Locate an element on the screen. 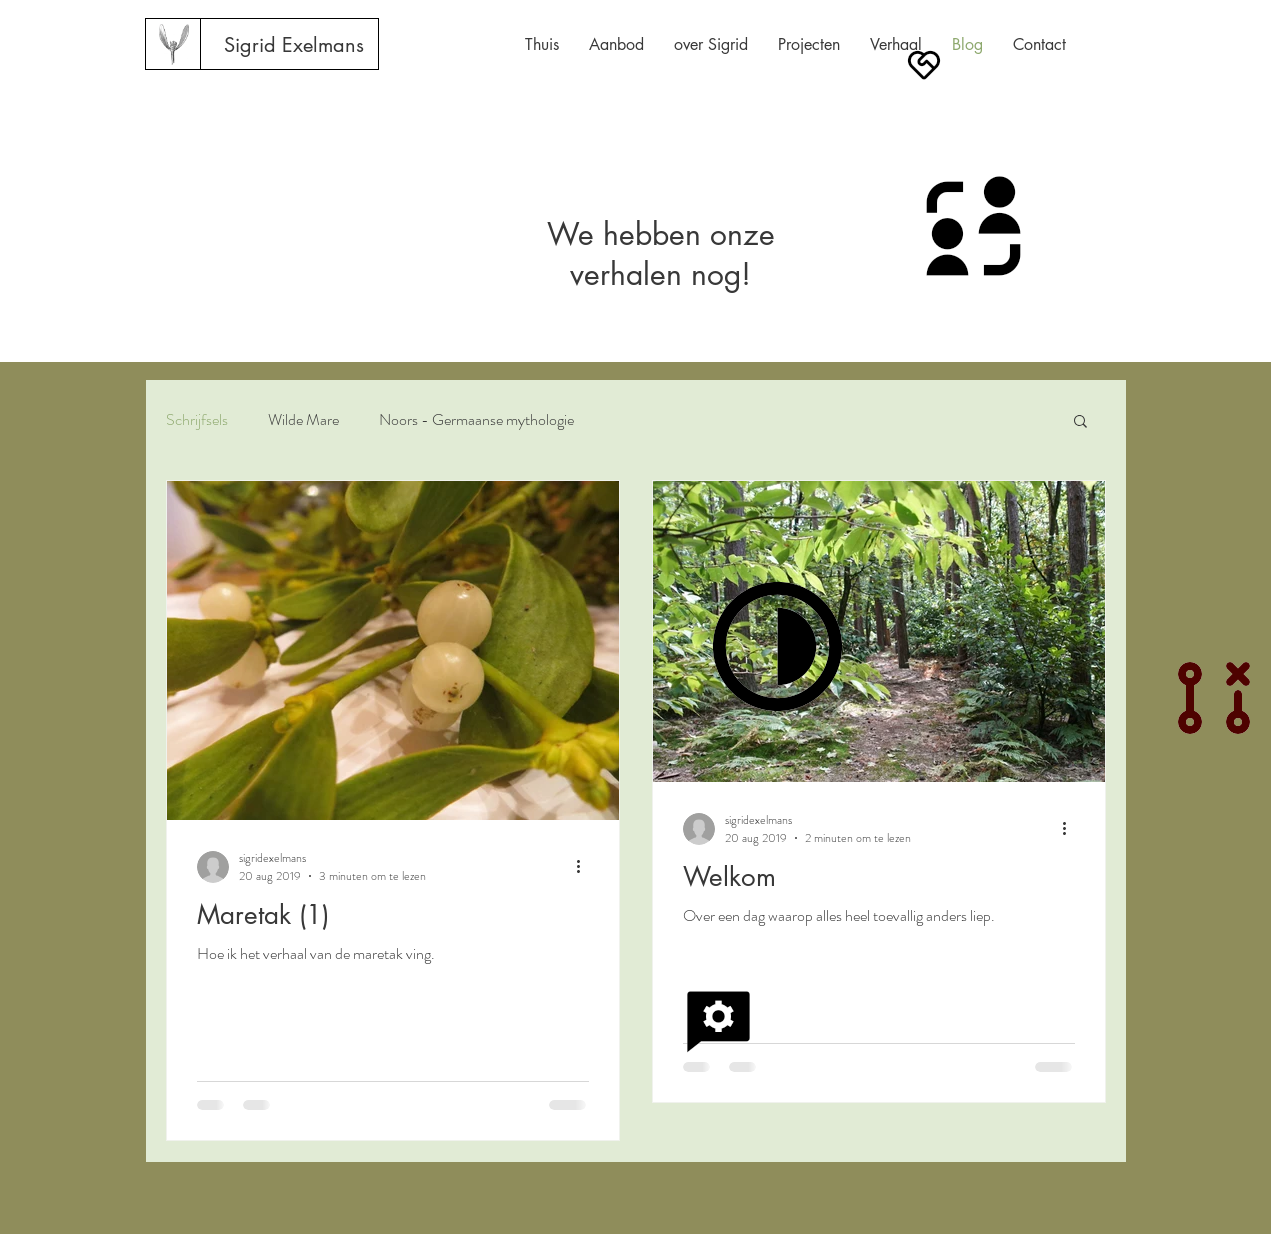  close or cancel a pull request is located at coordinates (1214, 698).